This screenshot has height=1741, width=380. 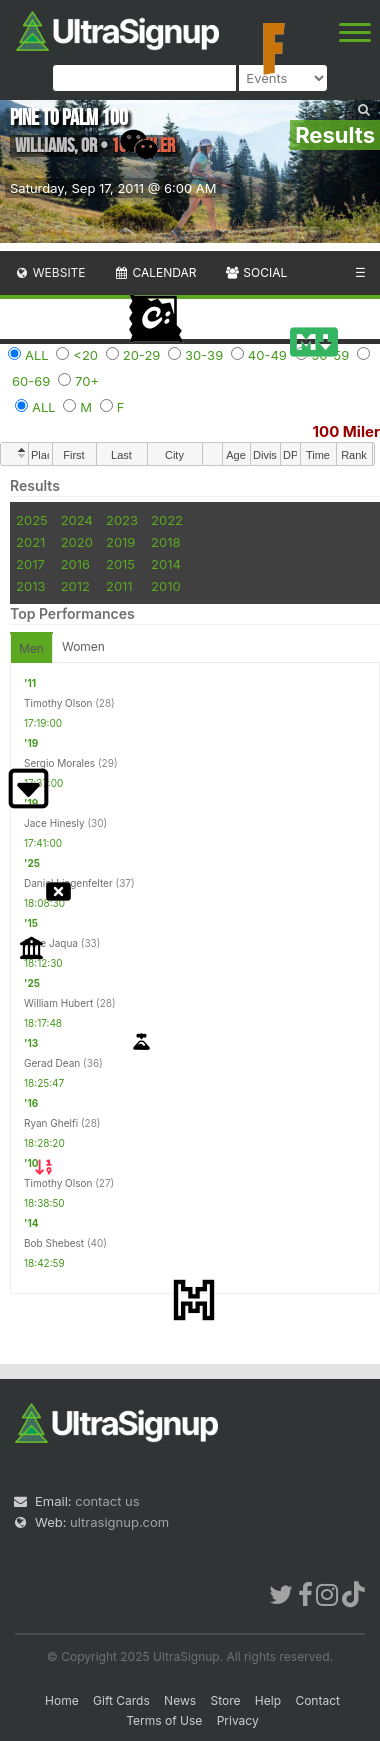 What do you see at coordinates (194, 1300) in the screenshot?
I see `mixtral AI model logo` at bounding box center [194, 1300].